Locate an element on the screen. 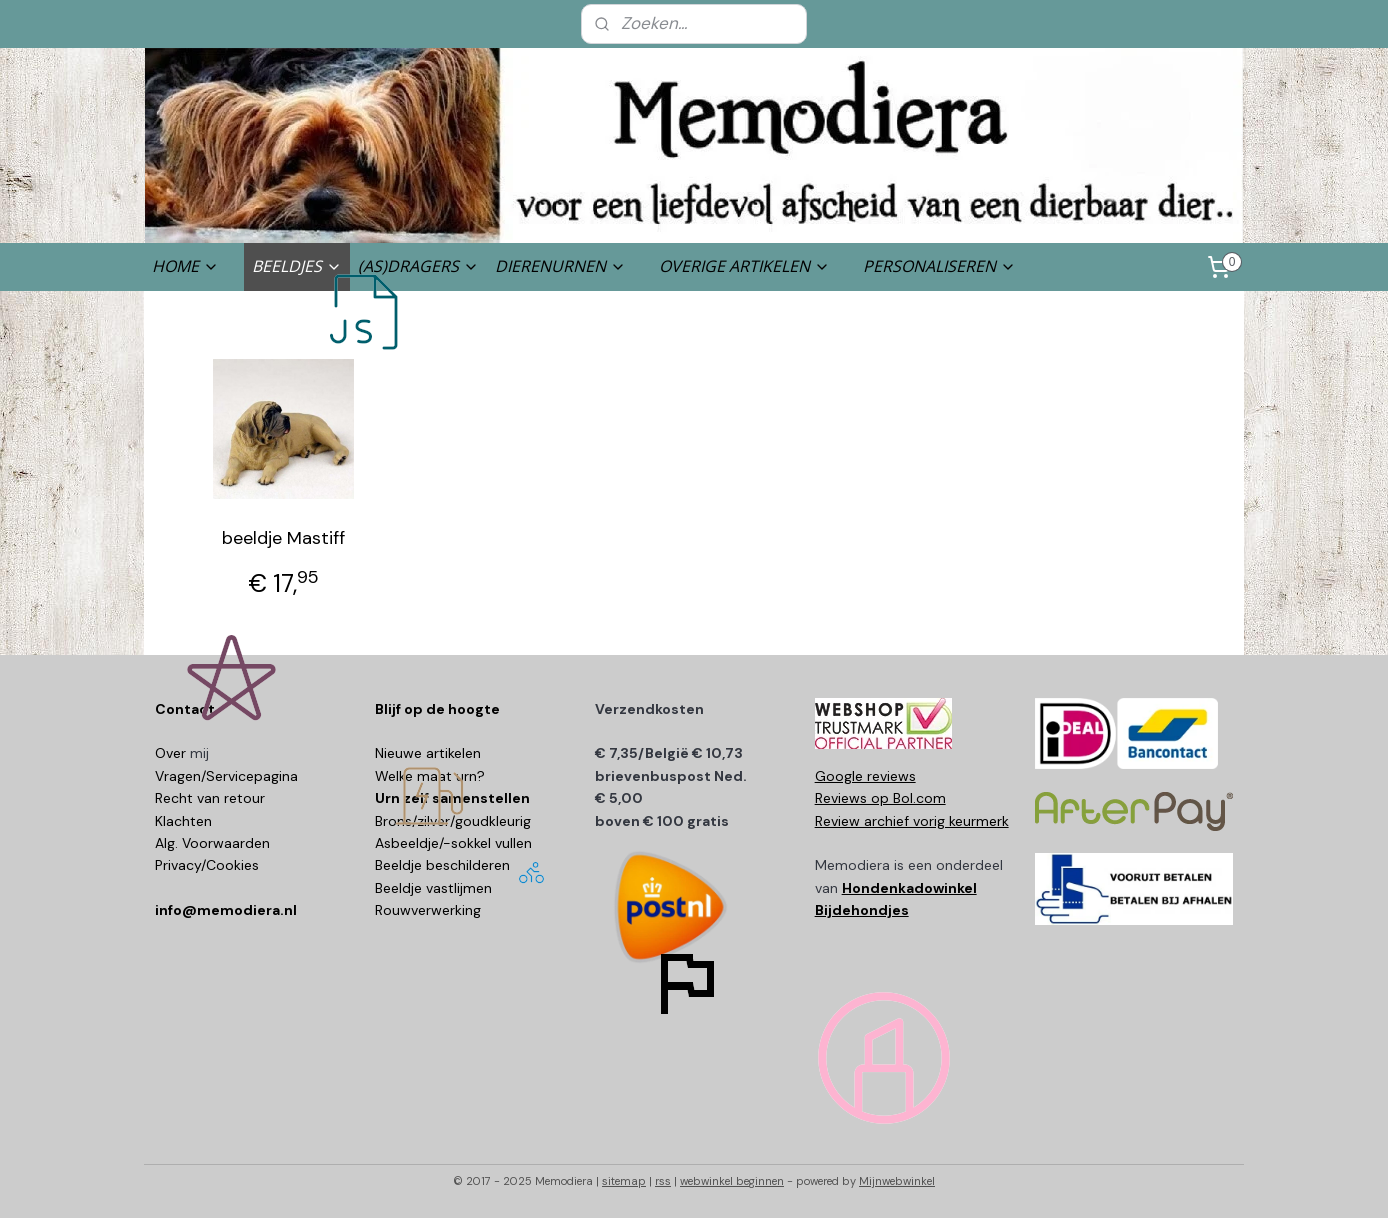 The height and width of the screenshot is (1218, 1388). activate highlighter tool is located at coordinates (884, 1058).